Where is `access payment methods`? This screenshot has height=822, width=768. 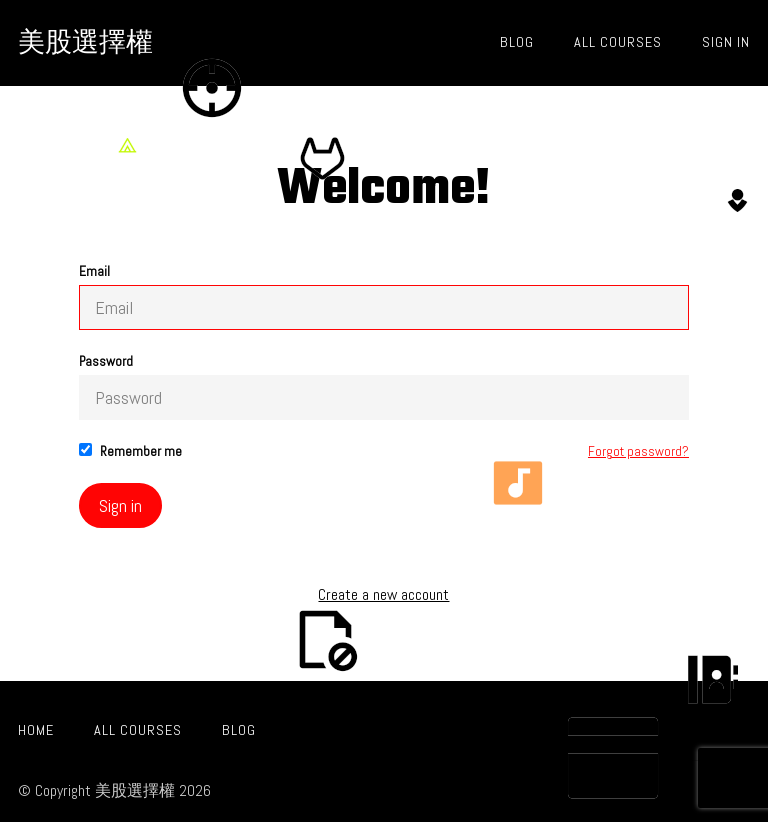
access payment methods is located at coordinates (613, 758).